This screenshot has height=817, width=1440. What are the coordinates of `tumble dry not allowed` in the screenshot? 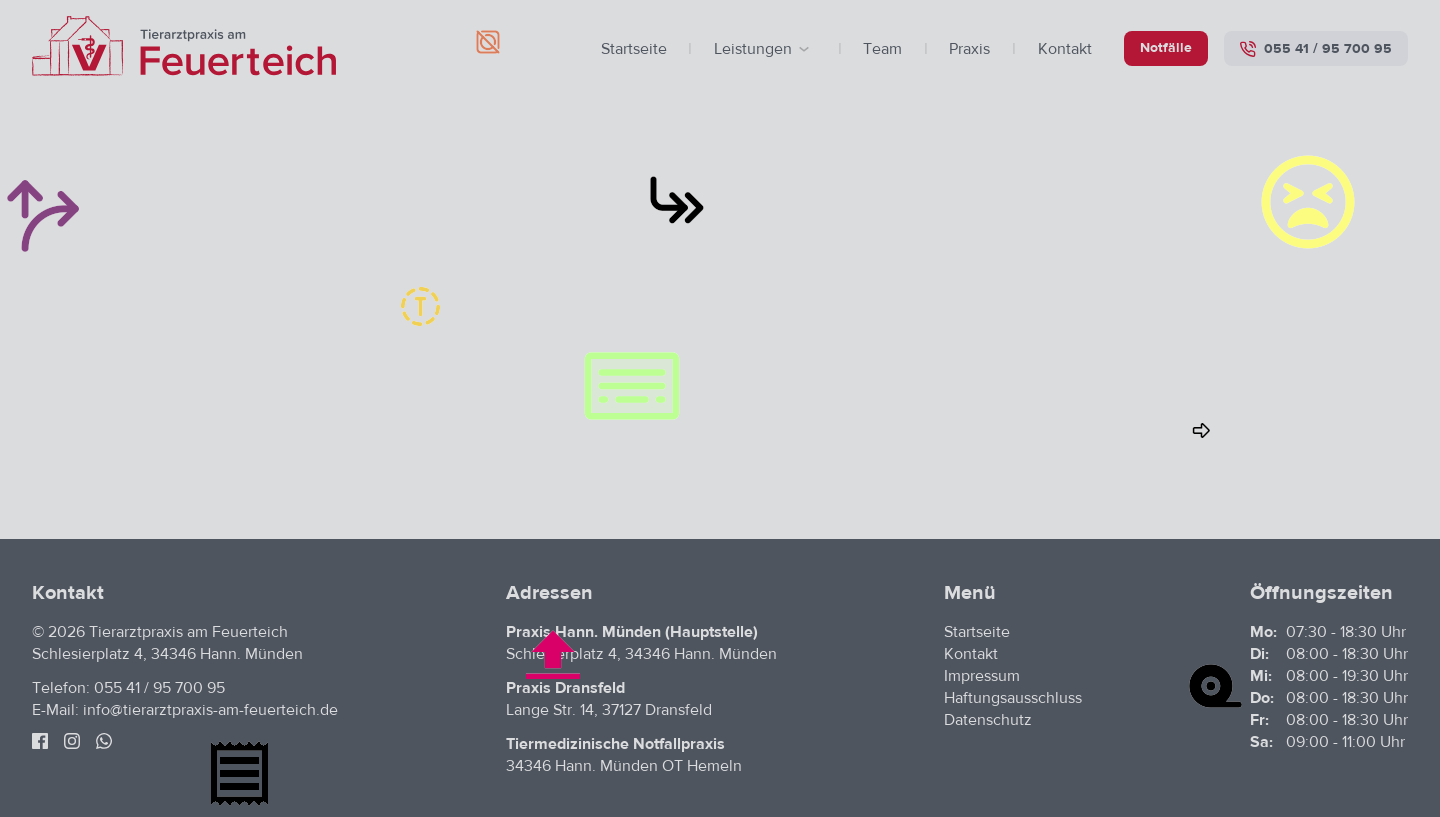 It's located at (488, 42).